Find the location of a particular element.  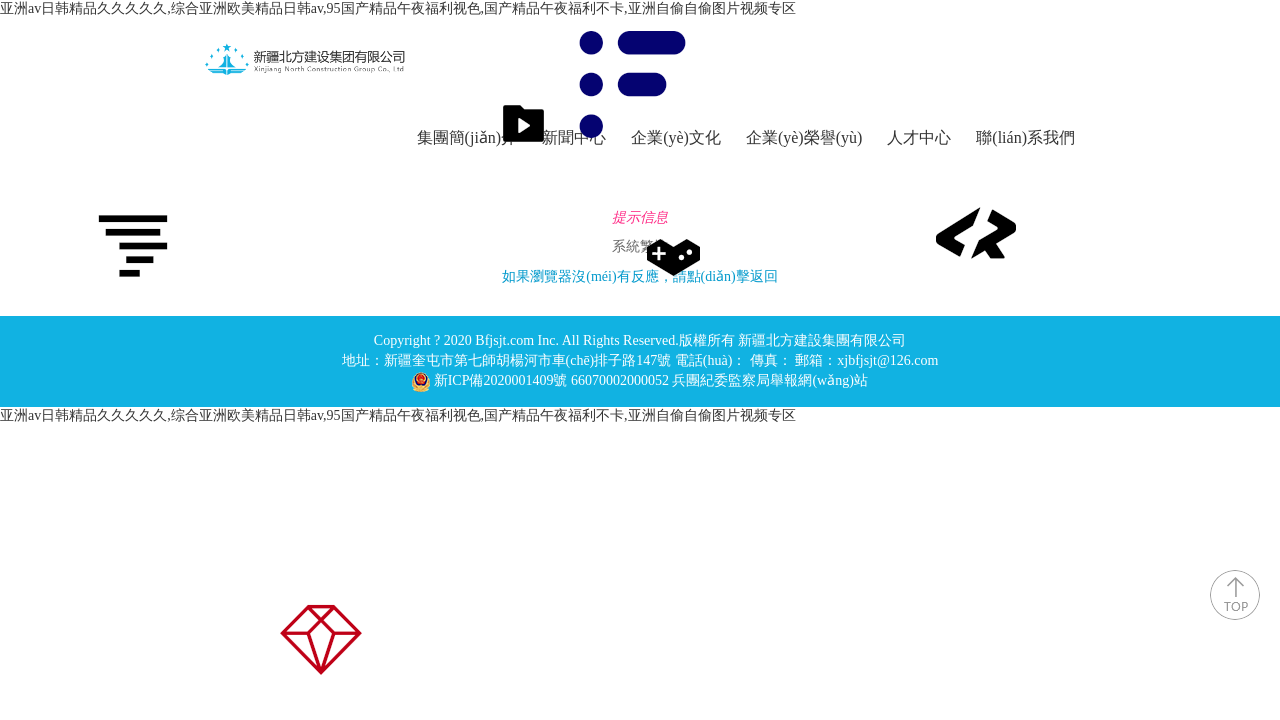

visit codersrank profile or website is located at coordinates (976, 233).